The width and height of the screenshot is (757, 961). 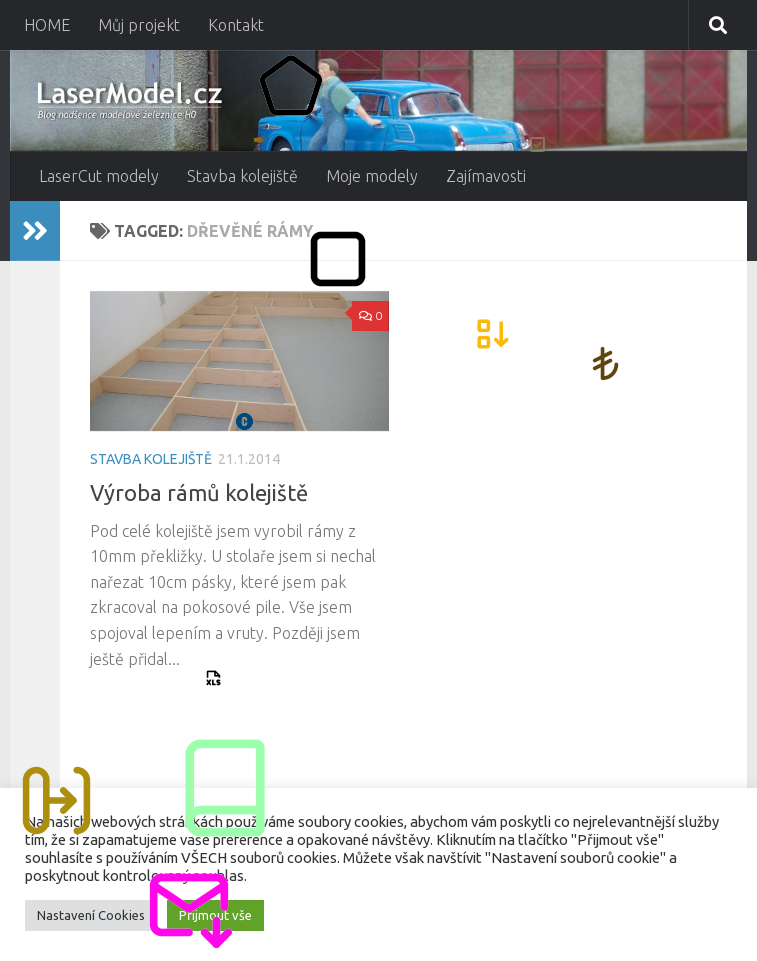 What do you see at coordinates (537, 144) in the screenshot?
I see `mark a task or item as complete` at bounding box center [537, 144].